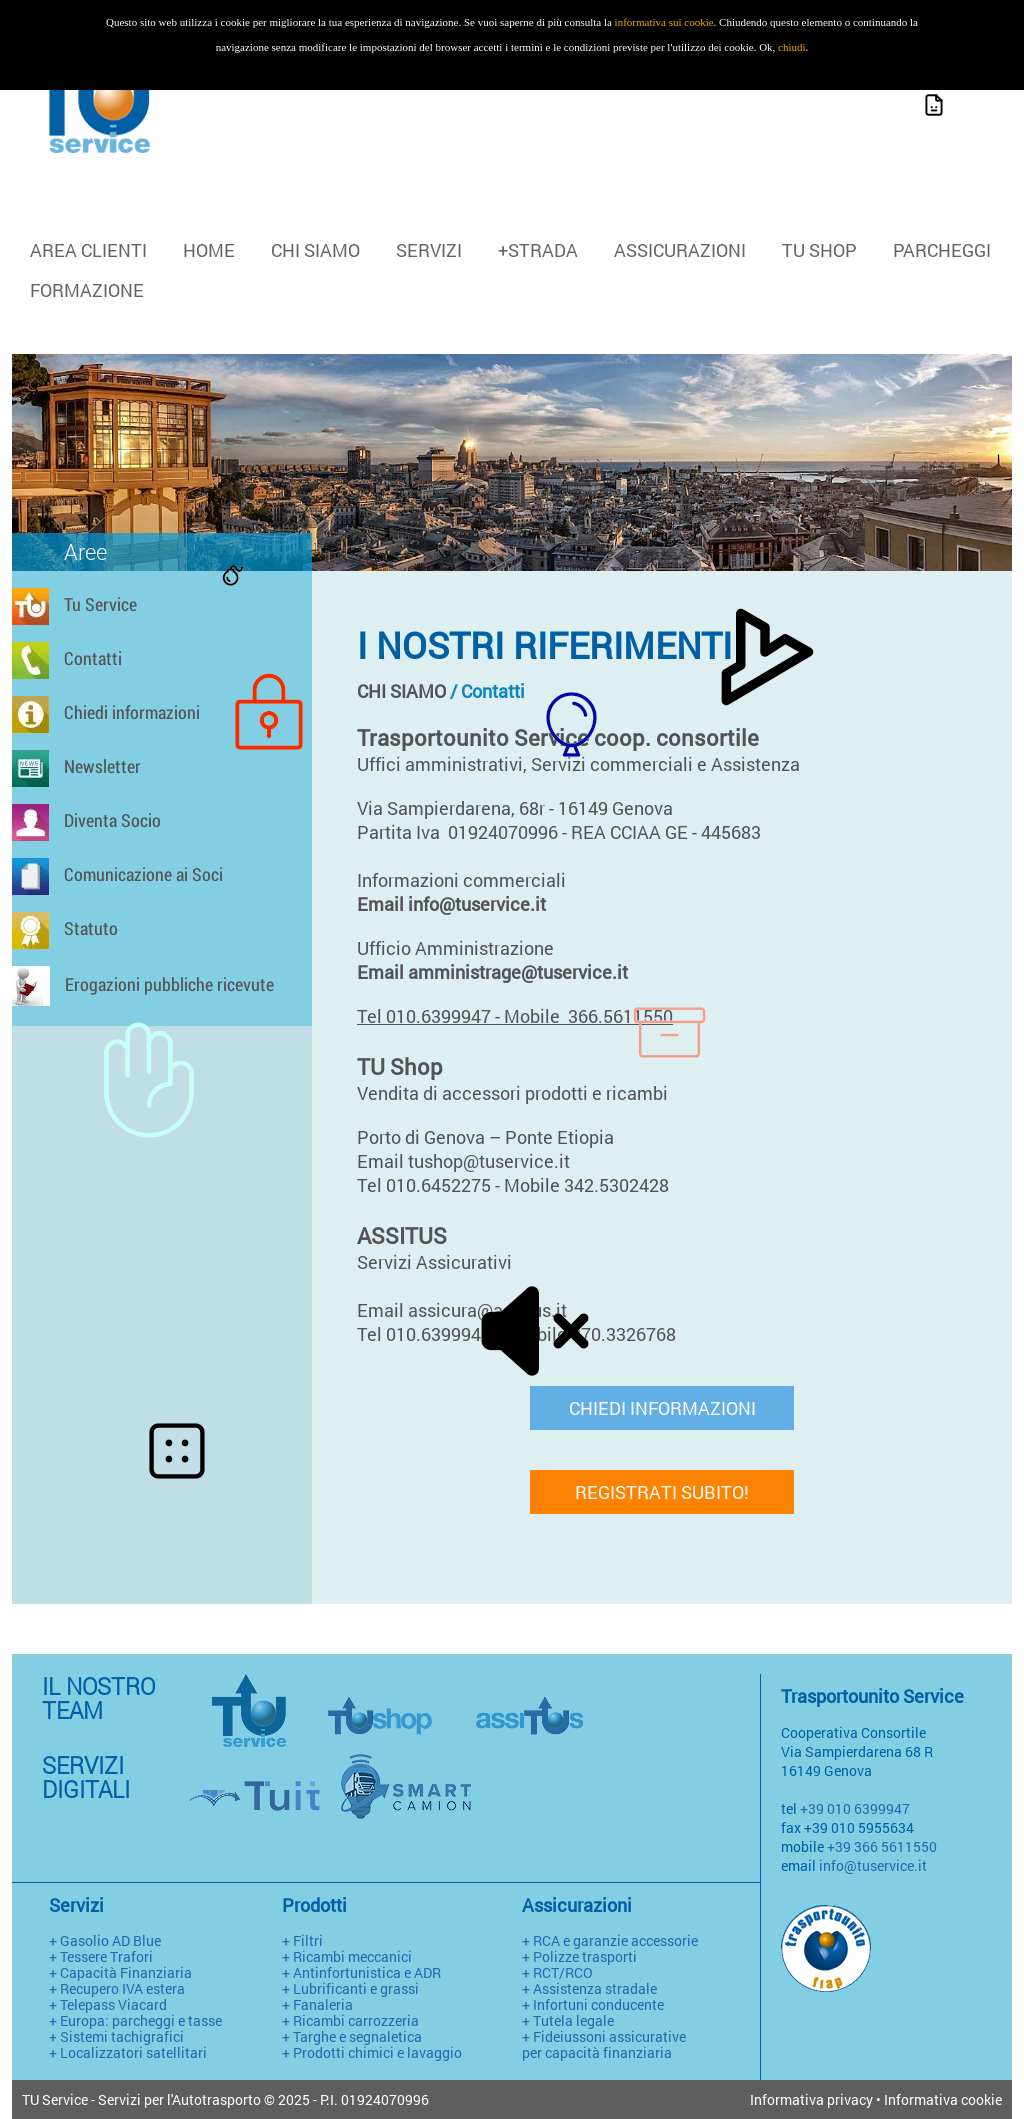 This screenshot has height=2119, width=1024. What do you see at coordinates (539, 1331) in the screenshot?
I see `mute audio` at bounding box center [539, 1331].